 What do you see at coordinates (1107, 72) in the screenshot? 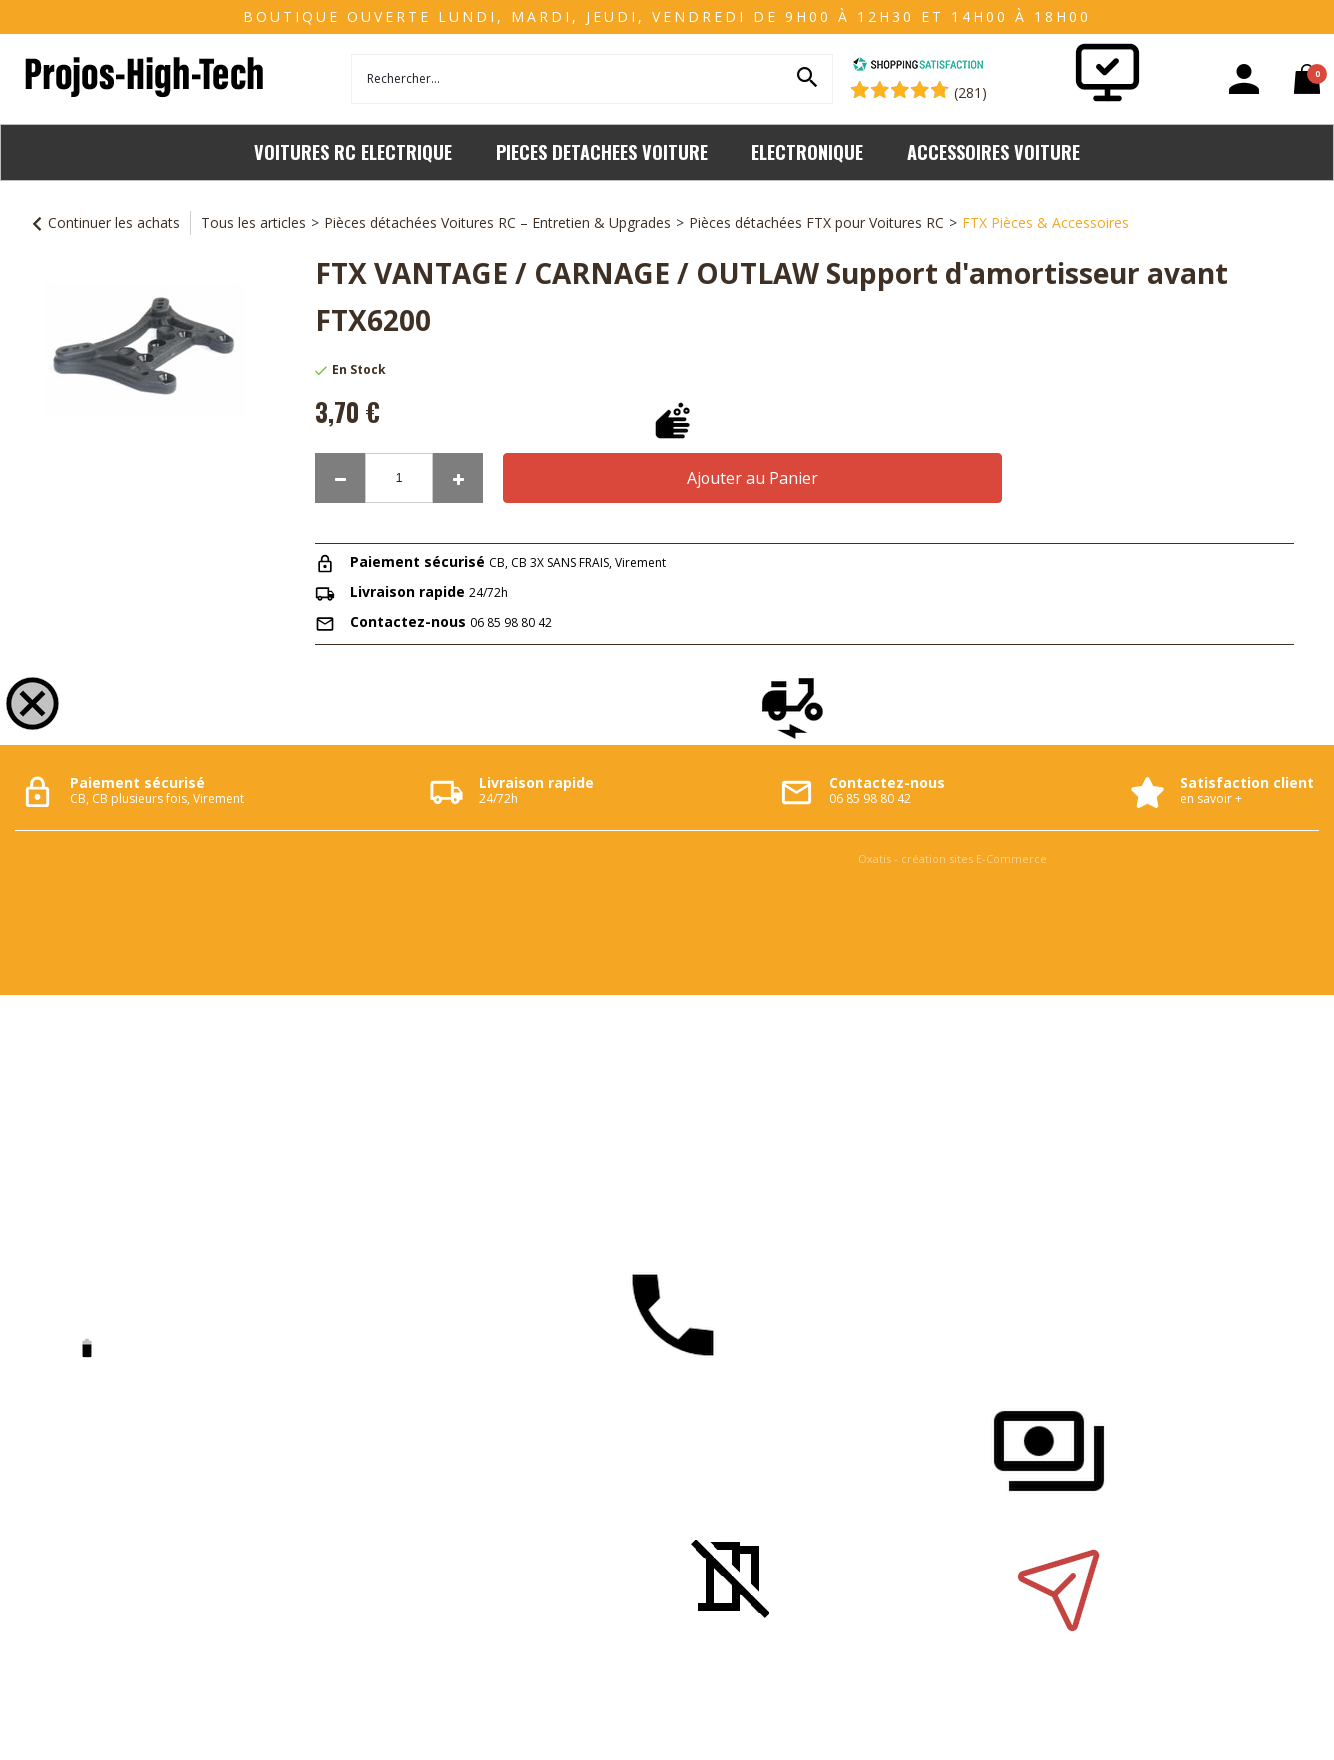
I see `system check passed or monitor verified` at bounding box center [1107, 72].